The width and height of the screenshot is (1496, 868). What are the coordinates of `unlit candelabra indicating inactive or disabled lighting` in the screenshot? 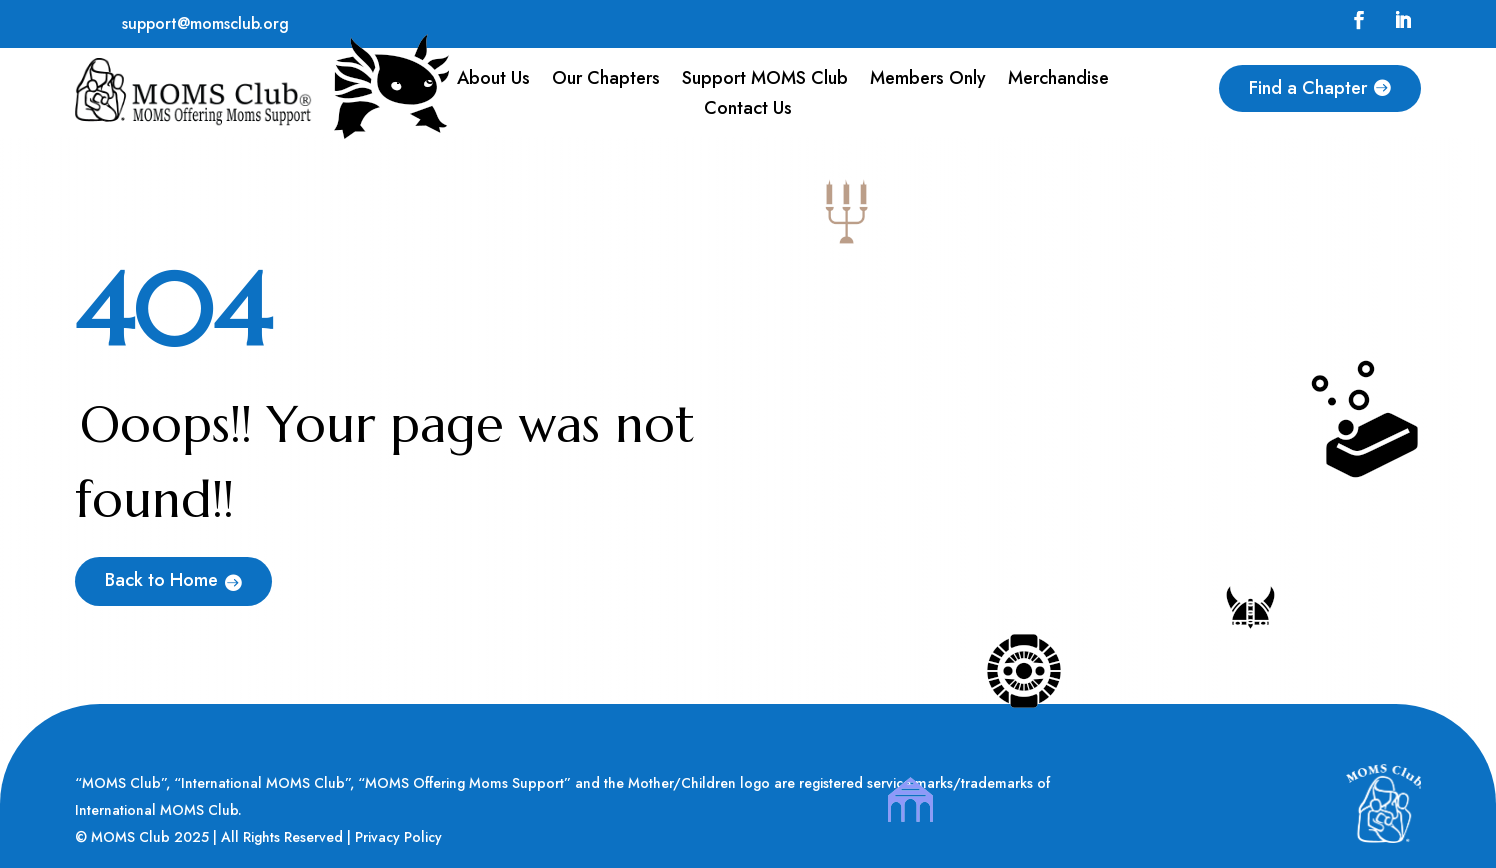 It's located at (846, 211).